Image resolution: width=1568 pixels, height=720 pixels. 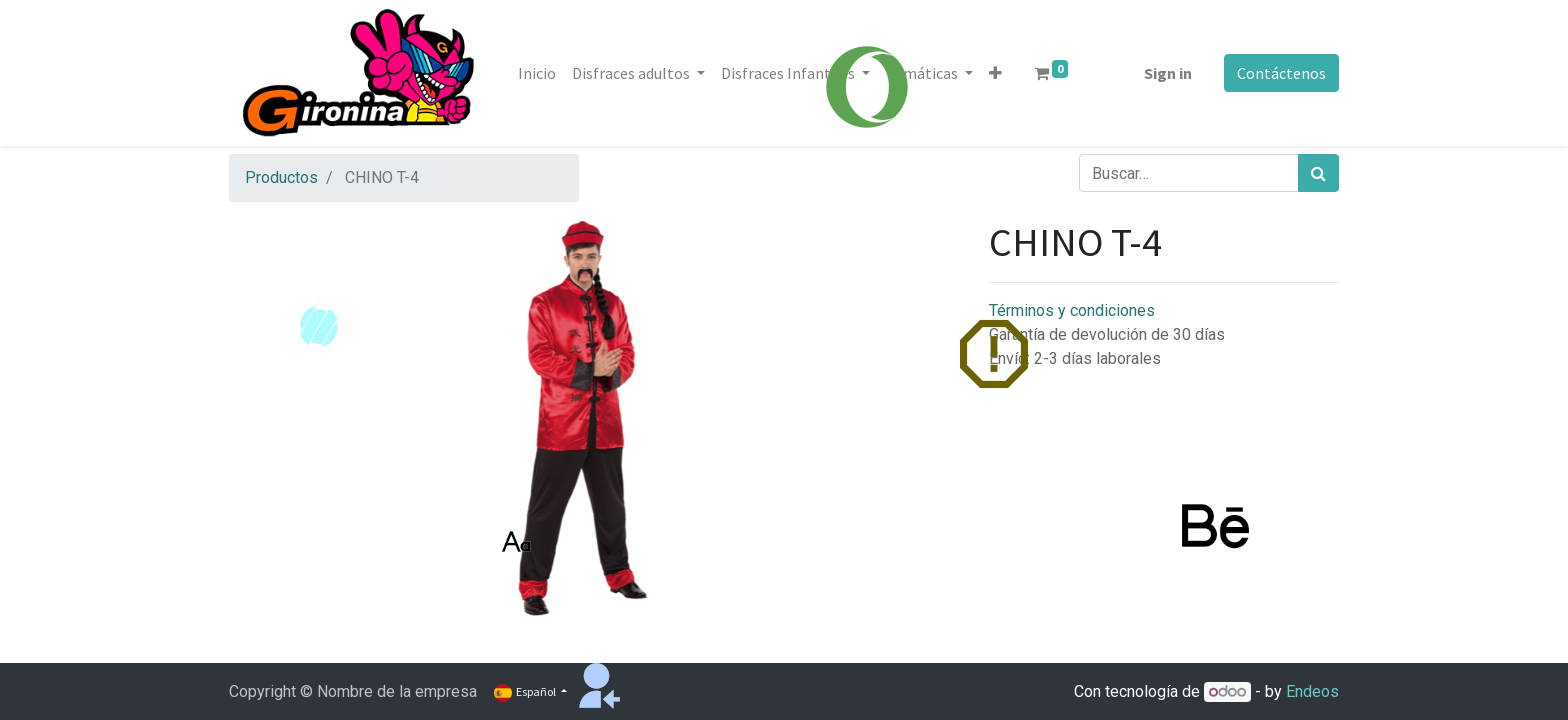 What do you see at coordinates (516, 541) in the screenshot?
I see `adjust text size settings` at bounding box center [516, 541].